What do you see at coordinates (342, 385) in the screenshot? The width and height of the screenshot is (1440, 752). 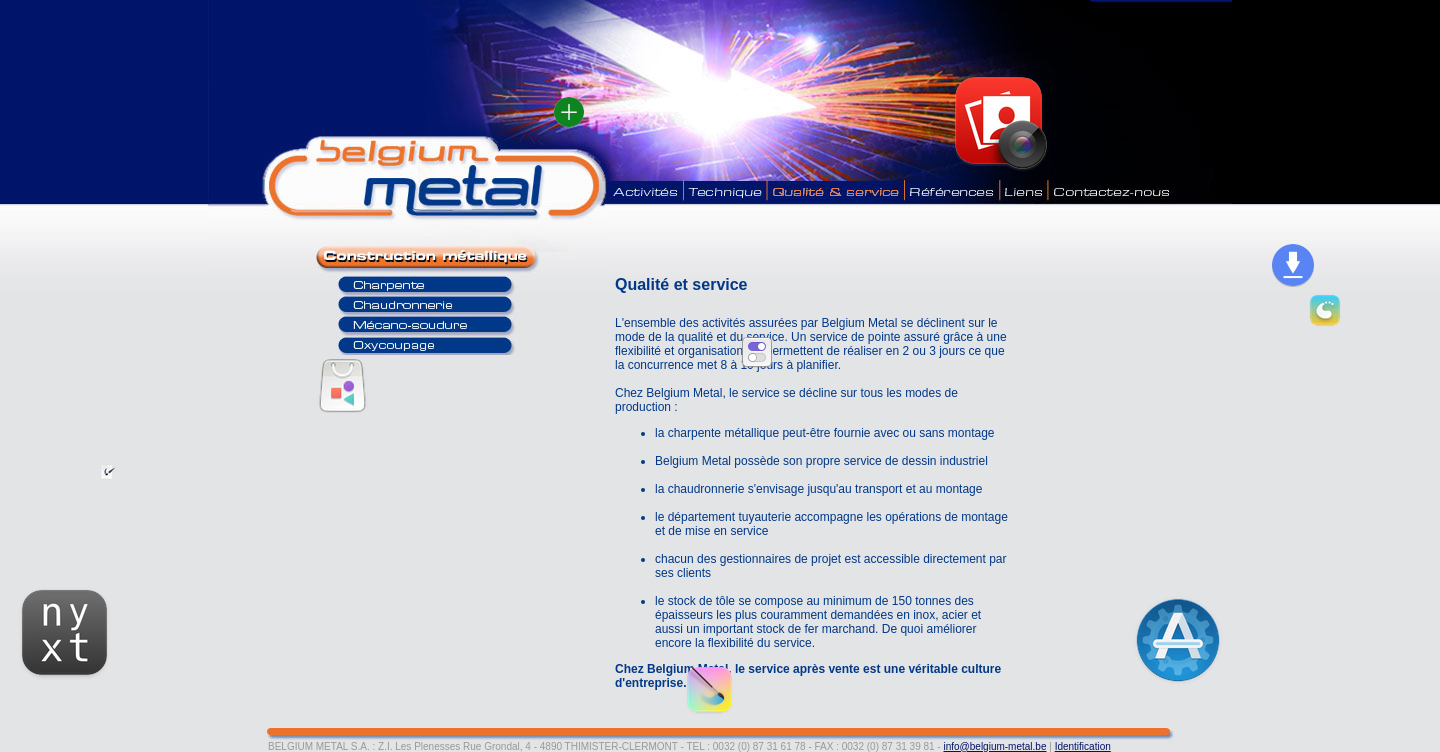 I see `open the software center to browse and install apps` at bounding box center [342, 385].